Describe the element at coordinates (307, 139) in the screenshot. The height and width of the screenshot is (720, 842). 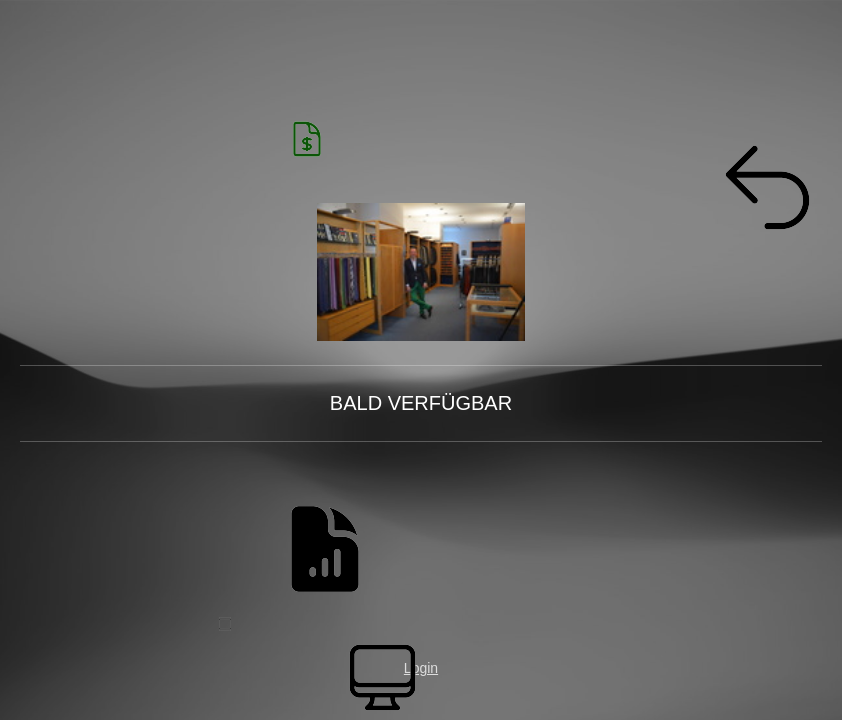
I see `view financial document or invoice` at that location.